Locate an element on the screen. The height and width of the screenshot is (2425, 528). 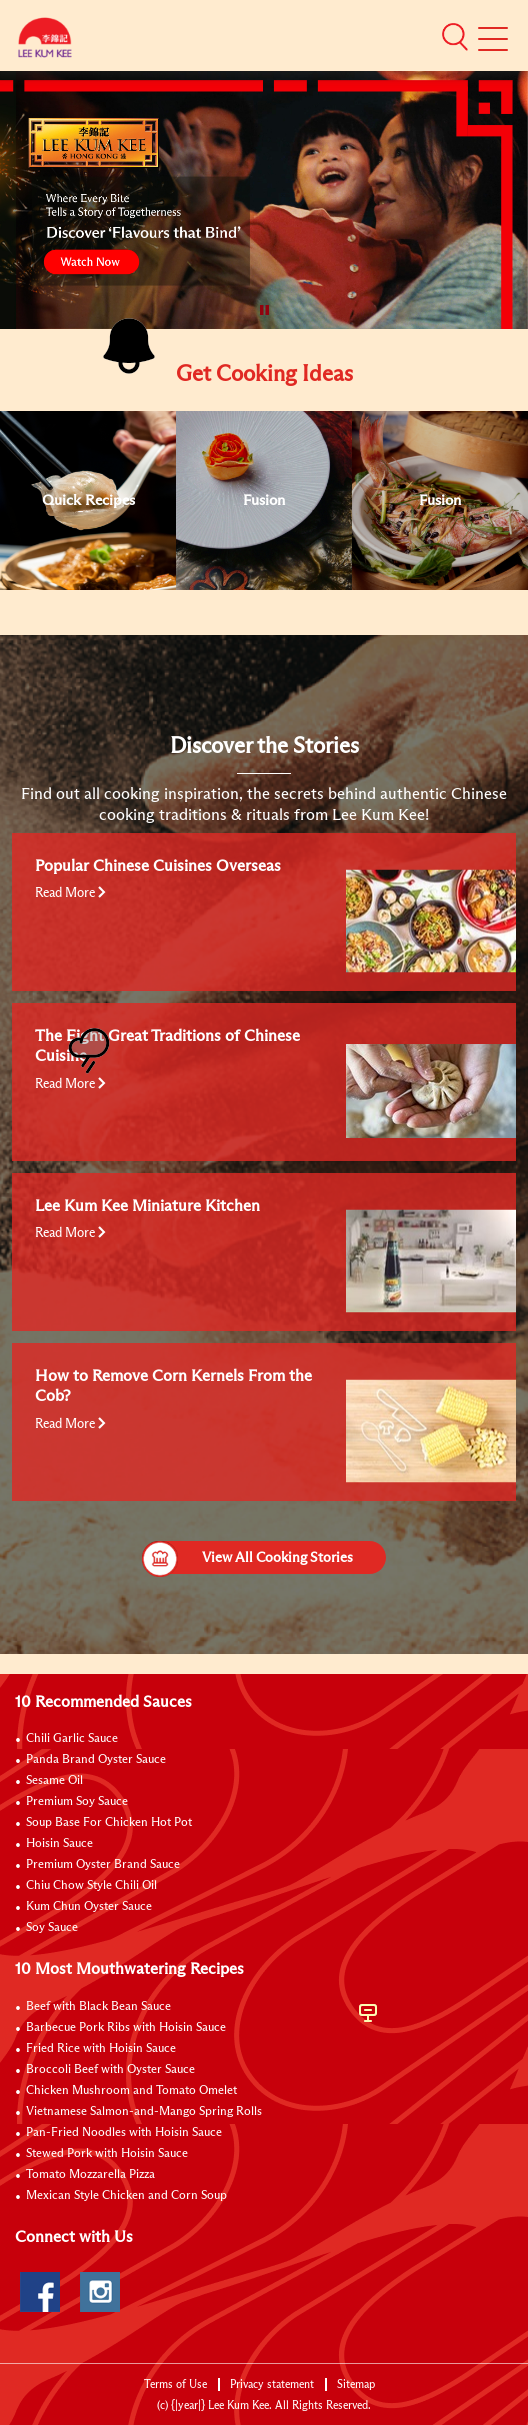
indicates a reserved spot or area is located at coordinates (368, 2013).